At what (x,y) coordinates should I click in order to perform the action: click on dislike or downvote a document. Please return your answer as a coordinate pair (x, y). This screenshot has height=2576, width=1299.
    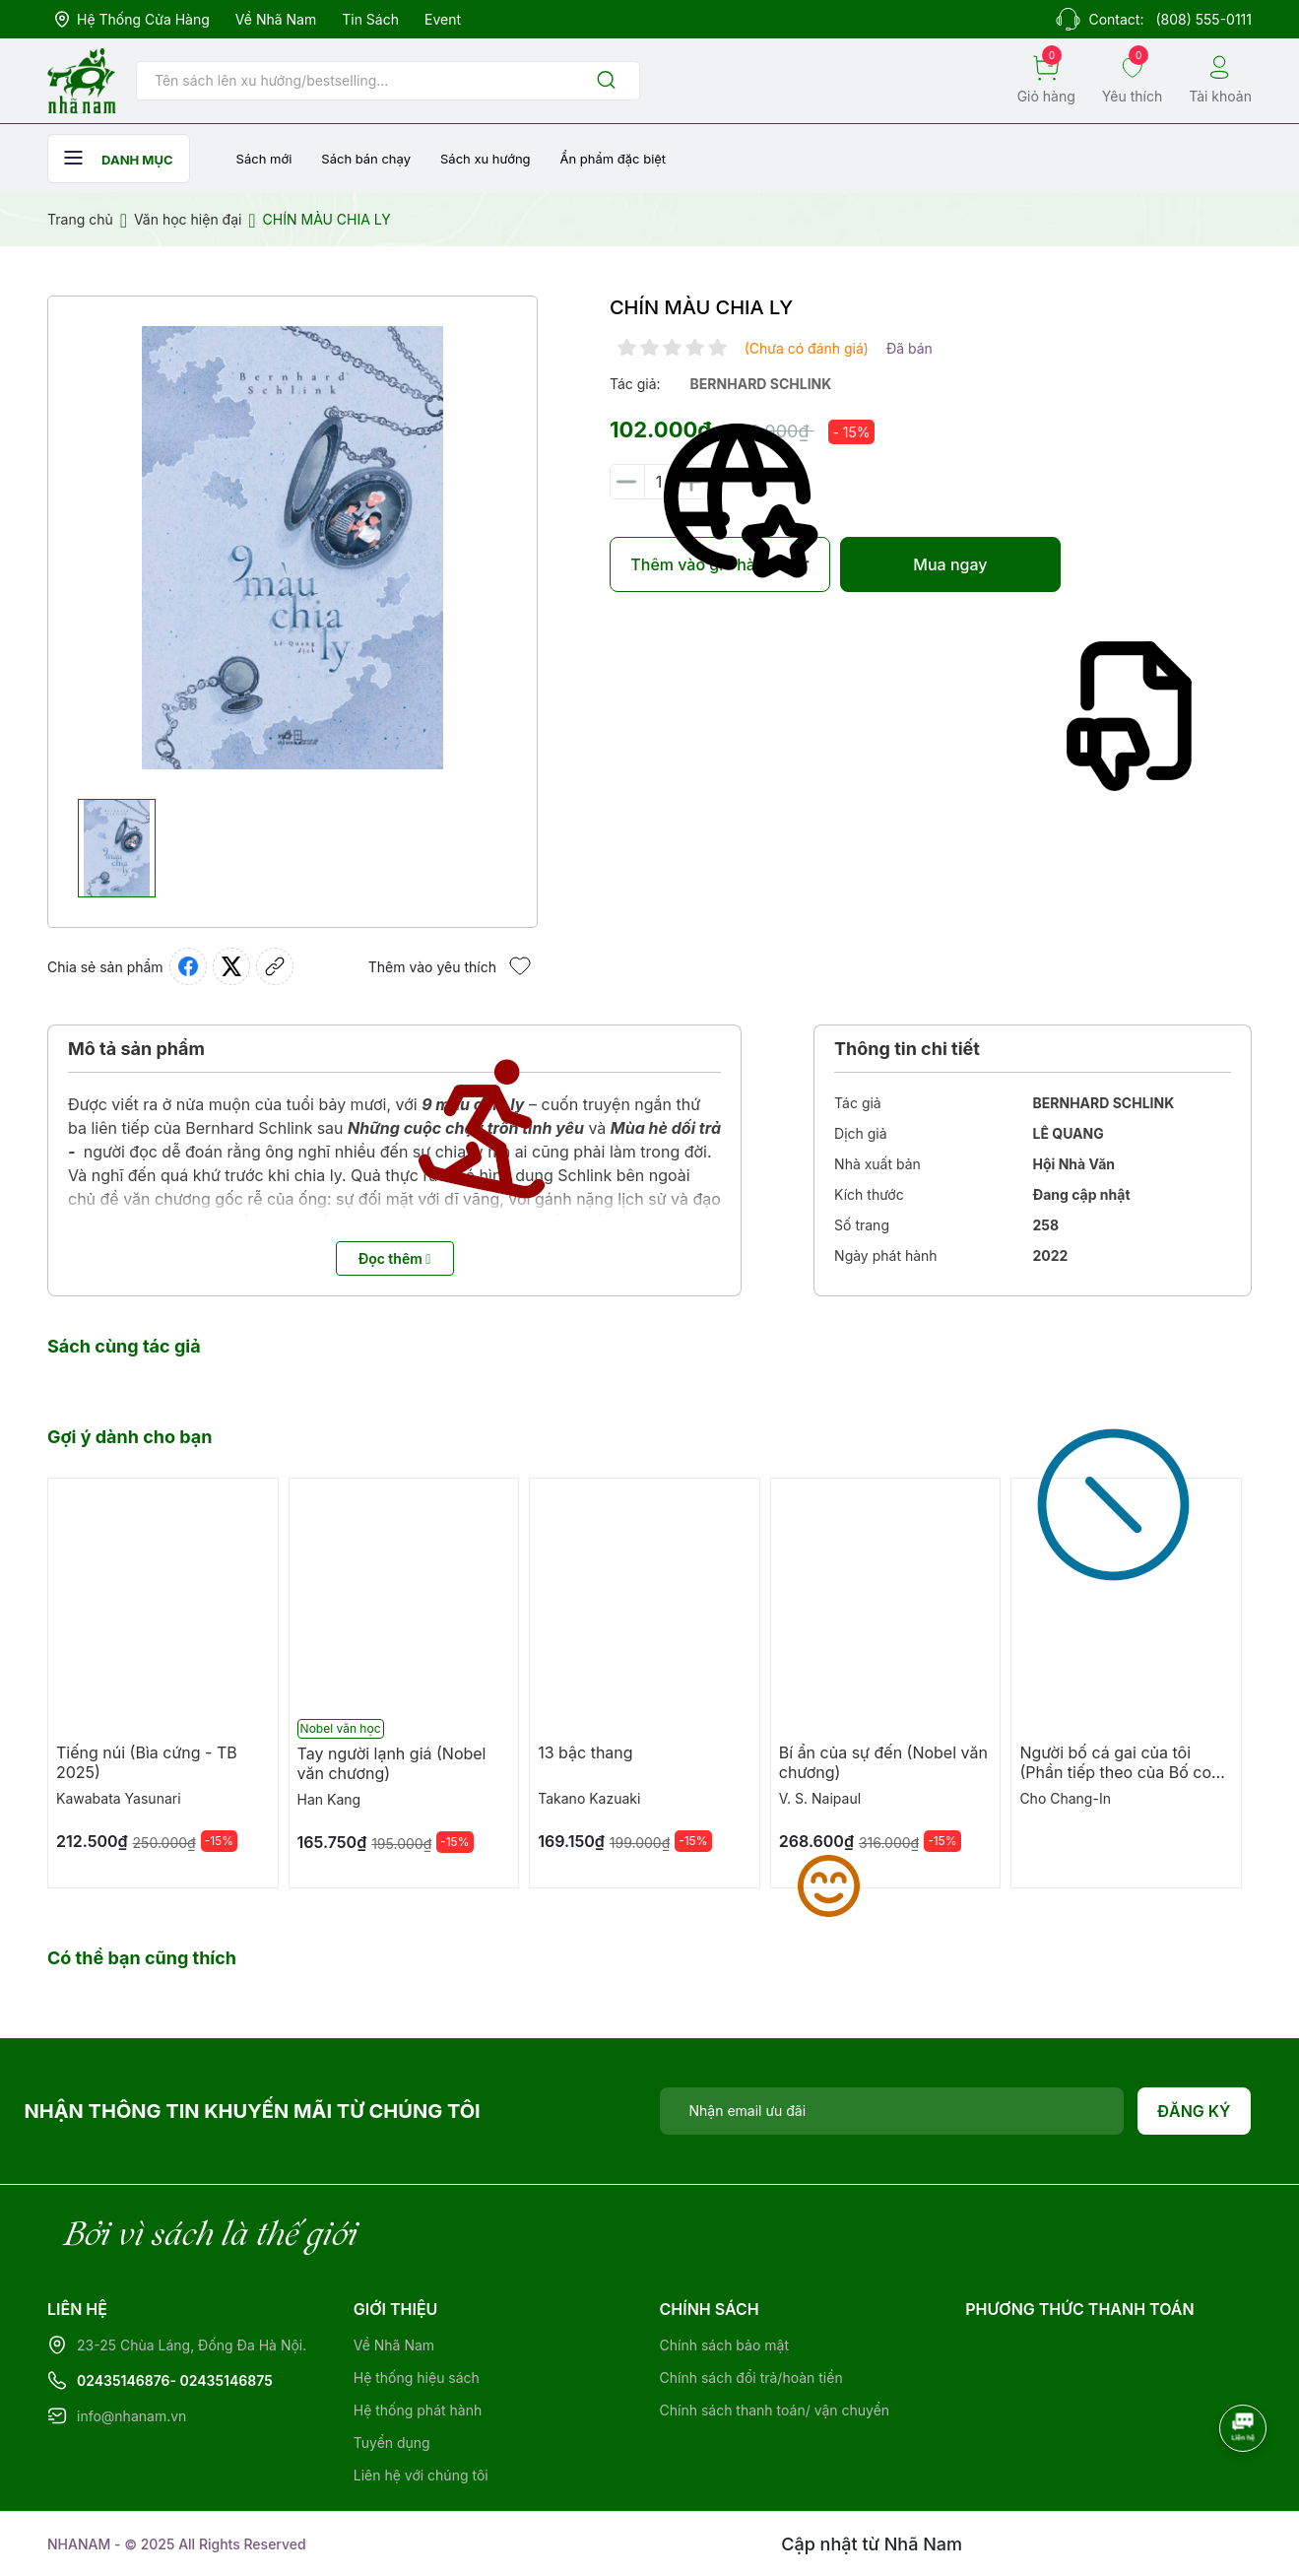
    Looking at the image, I should click on (1136, 710).